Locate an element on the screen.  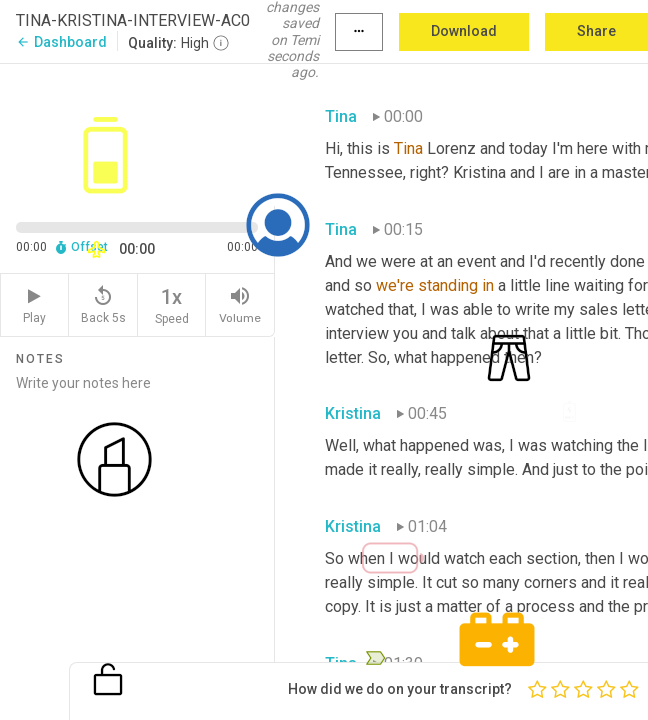
browse pants or bottoms category is located at coordinates (509, 358).